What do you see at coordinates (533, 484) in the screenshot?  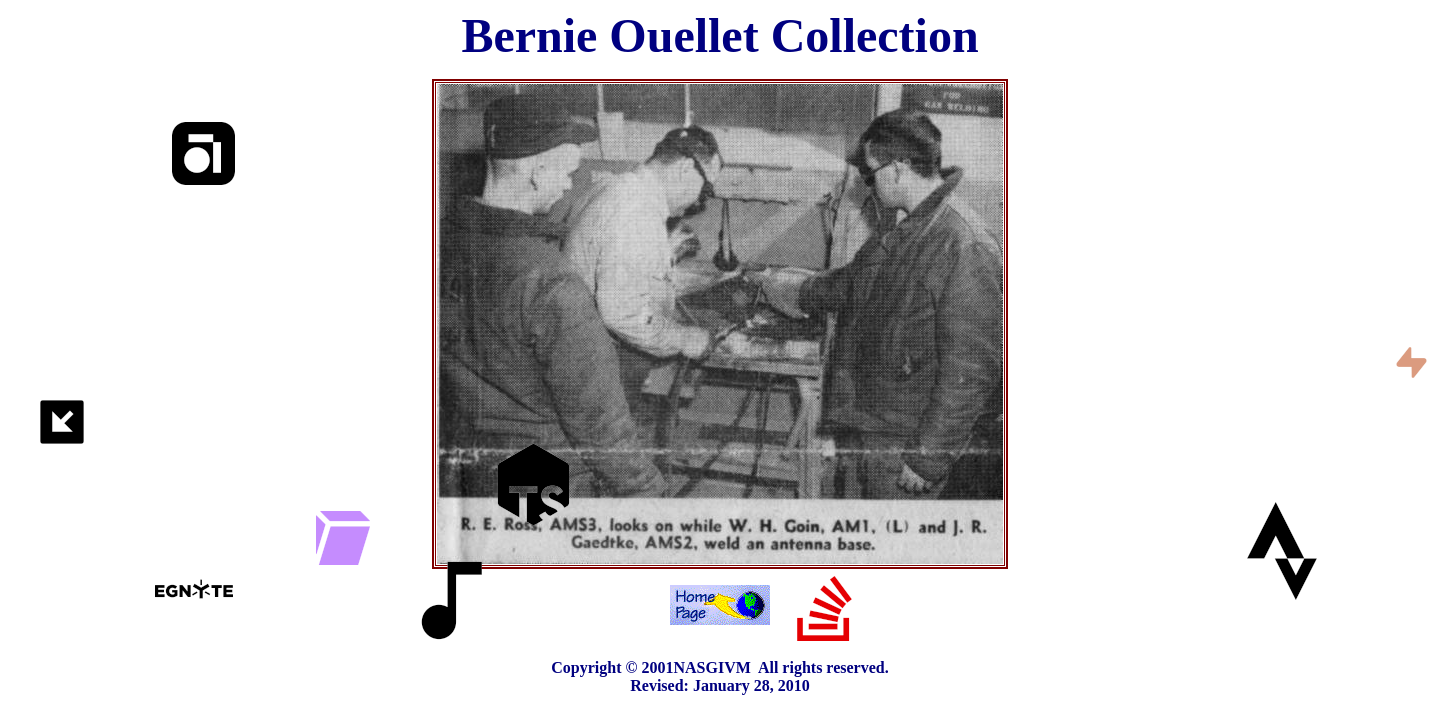 I see `ts-node runtime environment logo` at bounding box center [533, 484].